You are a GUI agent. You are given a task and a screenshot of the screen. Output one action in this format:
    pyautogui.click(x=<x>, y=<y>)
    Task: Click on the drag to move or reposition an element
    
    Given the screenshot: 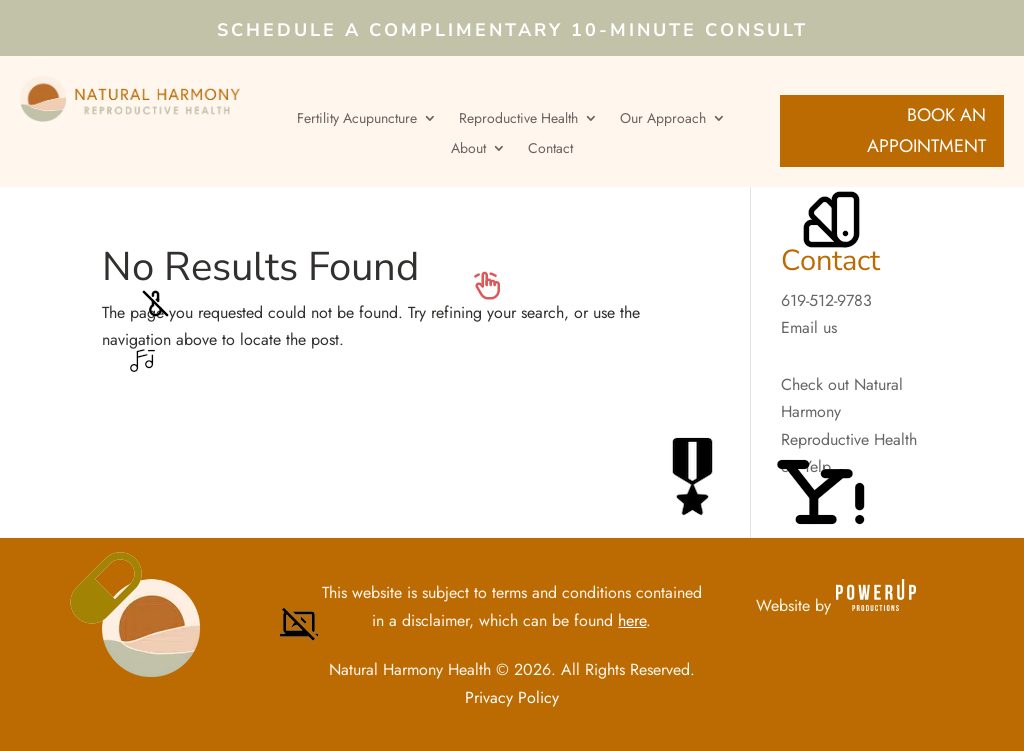 What is the action you would take?
    pyautogui.click(x=488, y=285)
    